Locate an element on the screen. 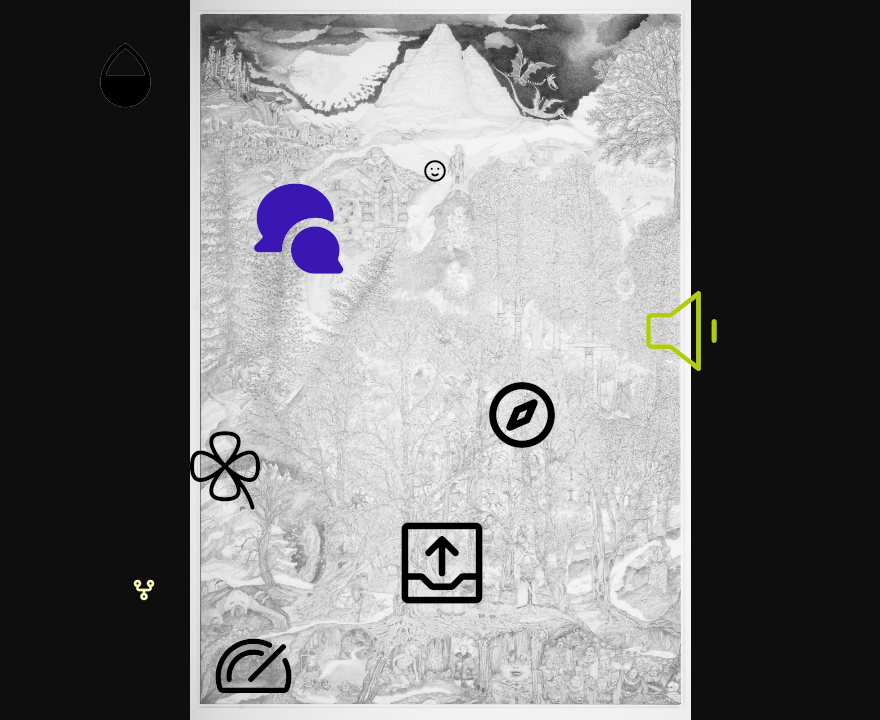 The height and width of the screenshot is (720, 880). open navigation or directions is located at coordinates (522, 415).